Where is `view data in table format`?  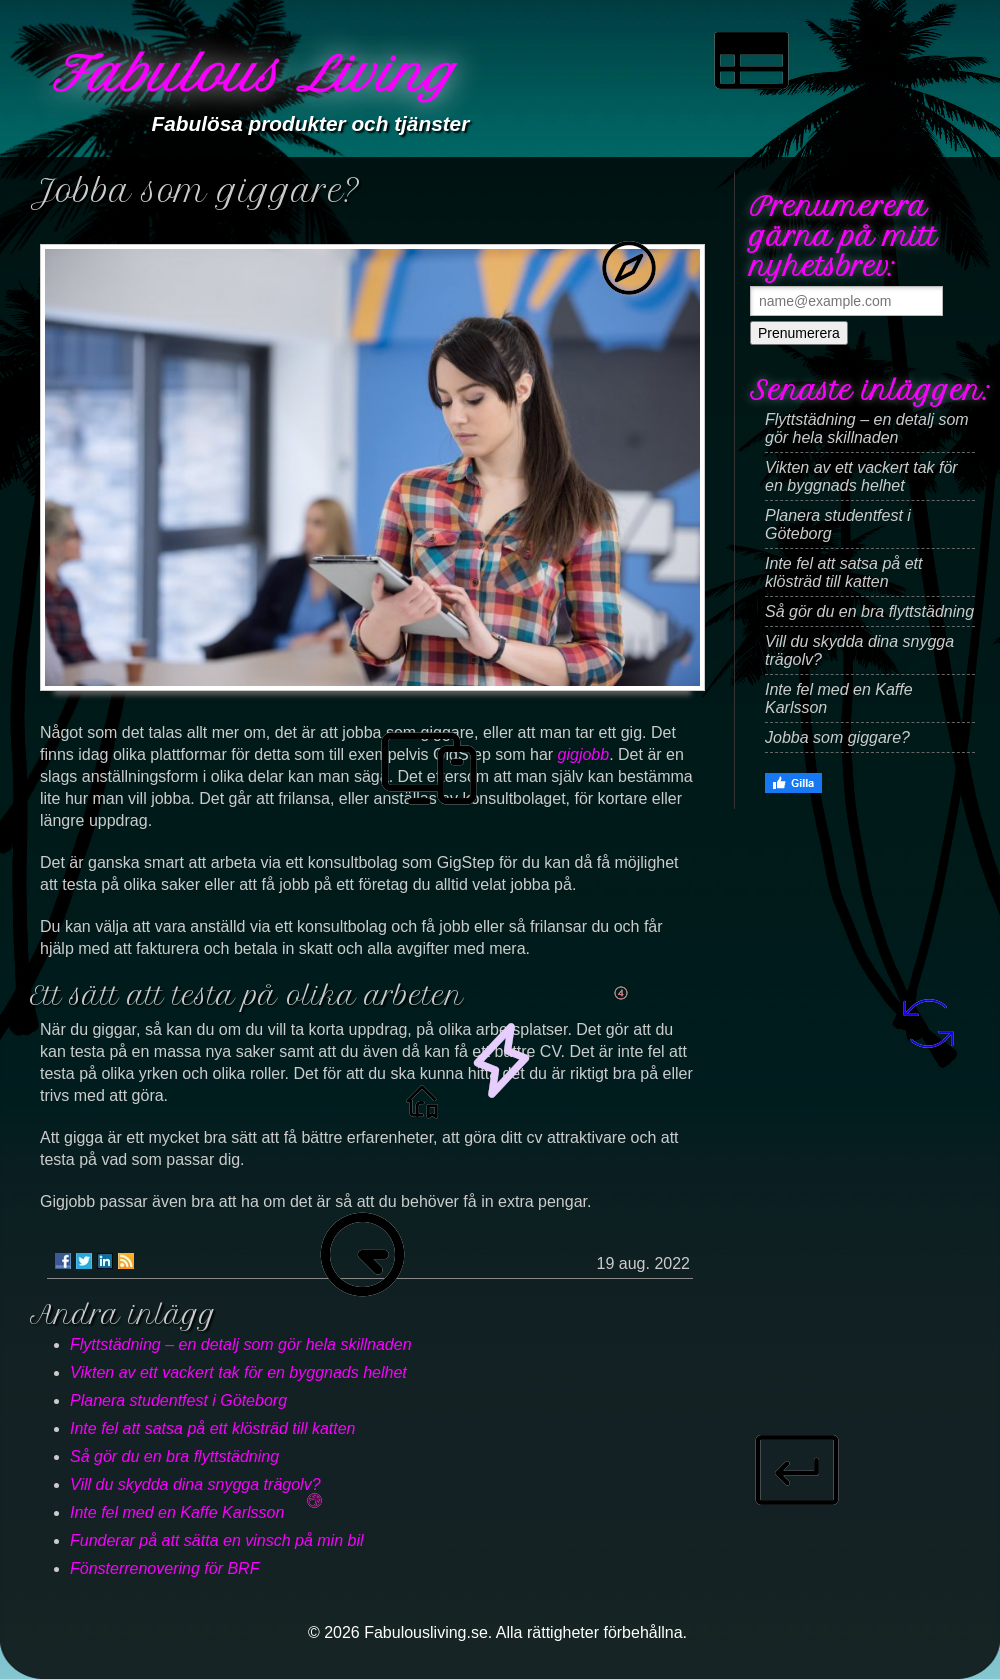
view data in table format is located at coordinates (751, 60).